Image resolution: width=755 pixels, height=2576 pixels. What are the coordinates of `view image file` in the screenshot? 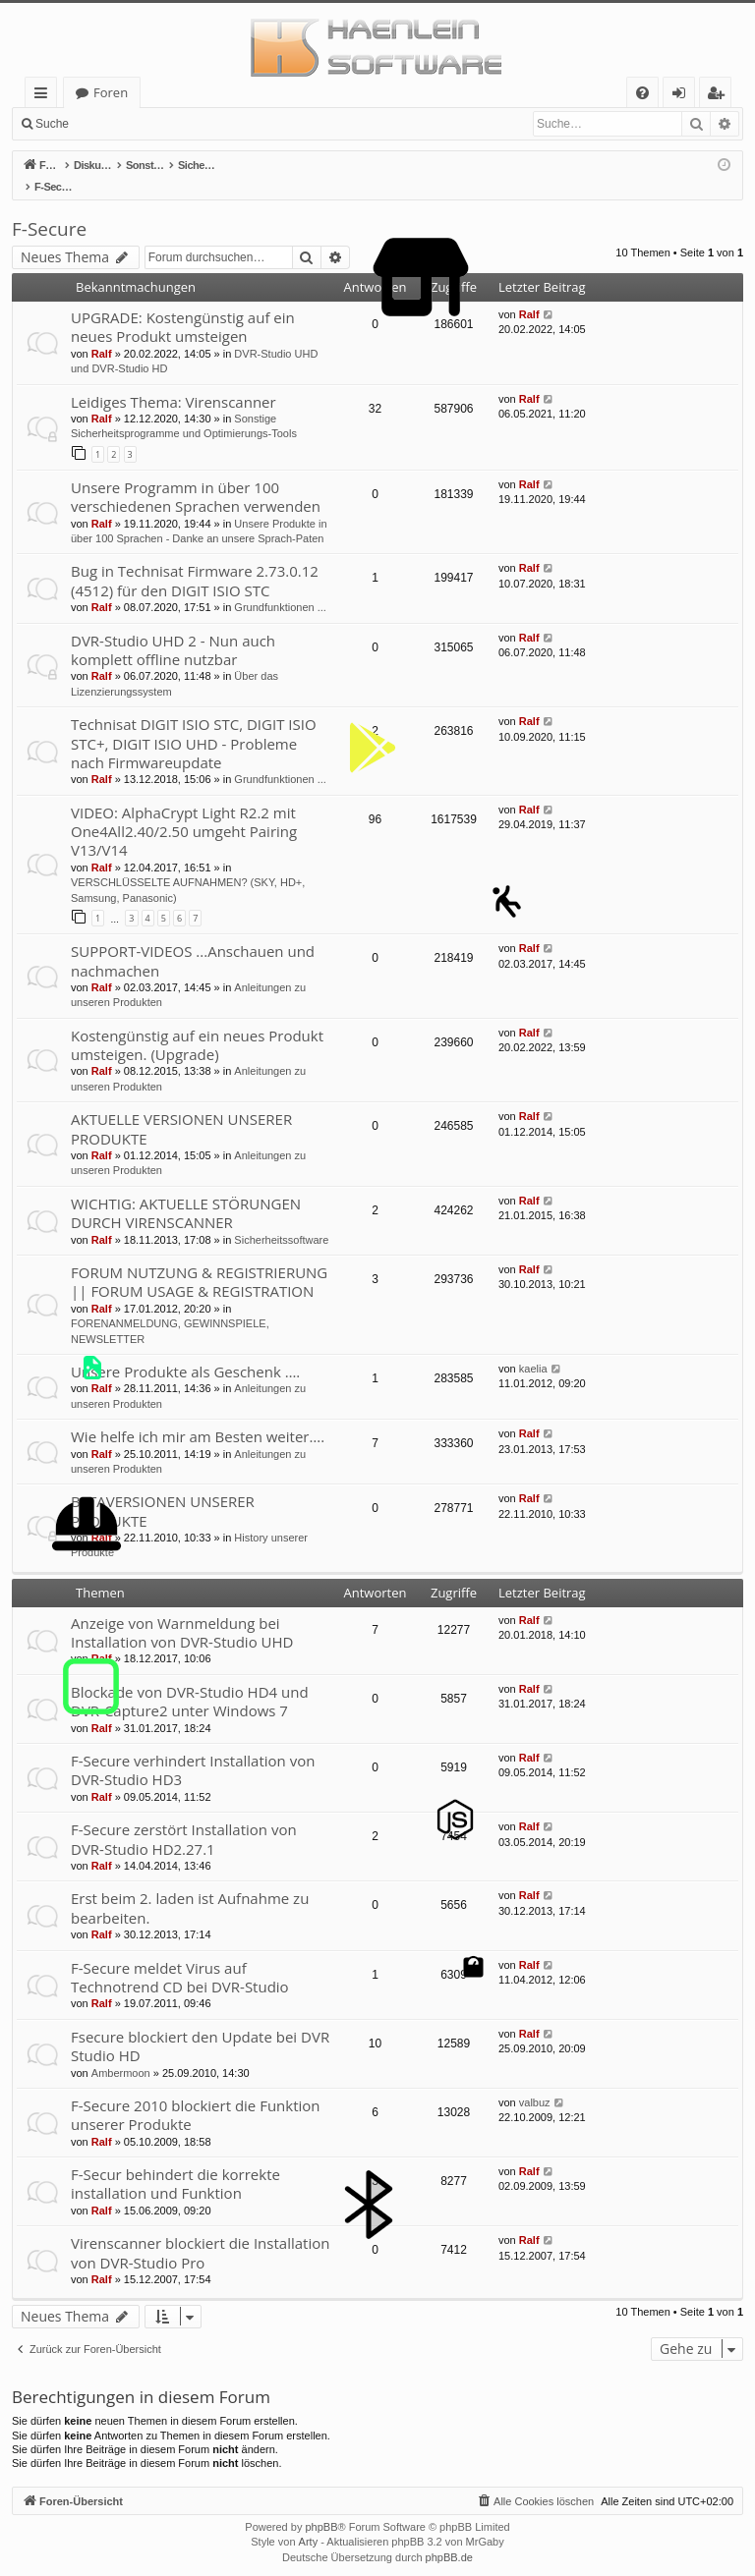 It's located at (92, 1368).